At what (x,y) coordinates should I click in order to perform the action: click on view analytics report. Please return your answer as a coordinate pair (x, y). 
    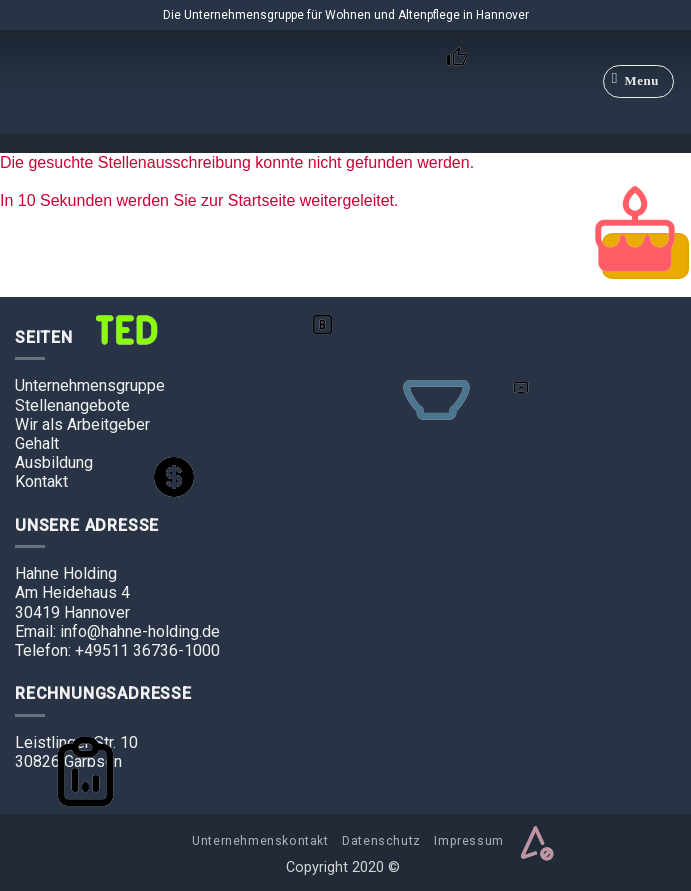
    Looking at the image, I should click on (85, 771).